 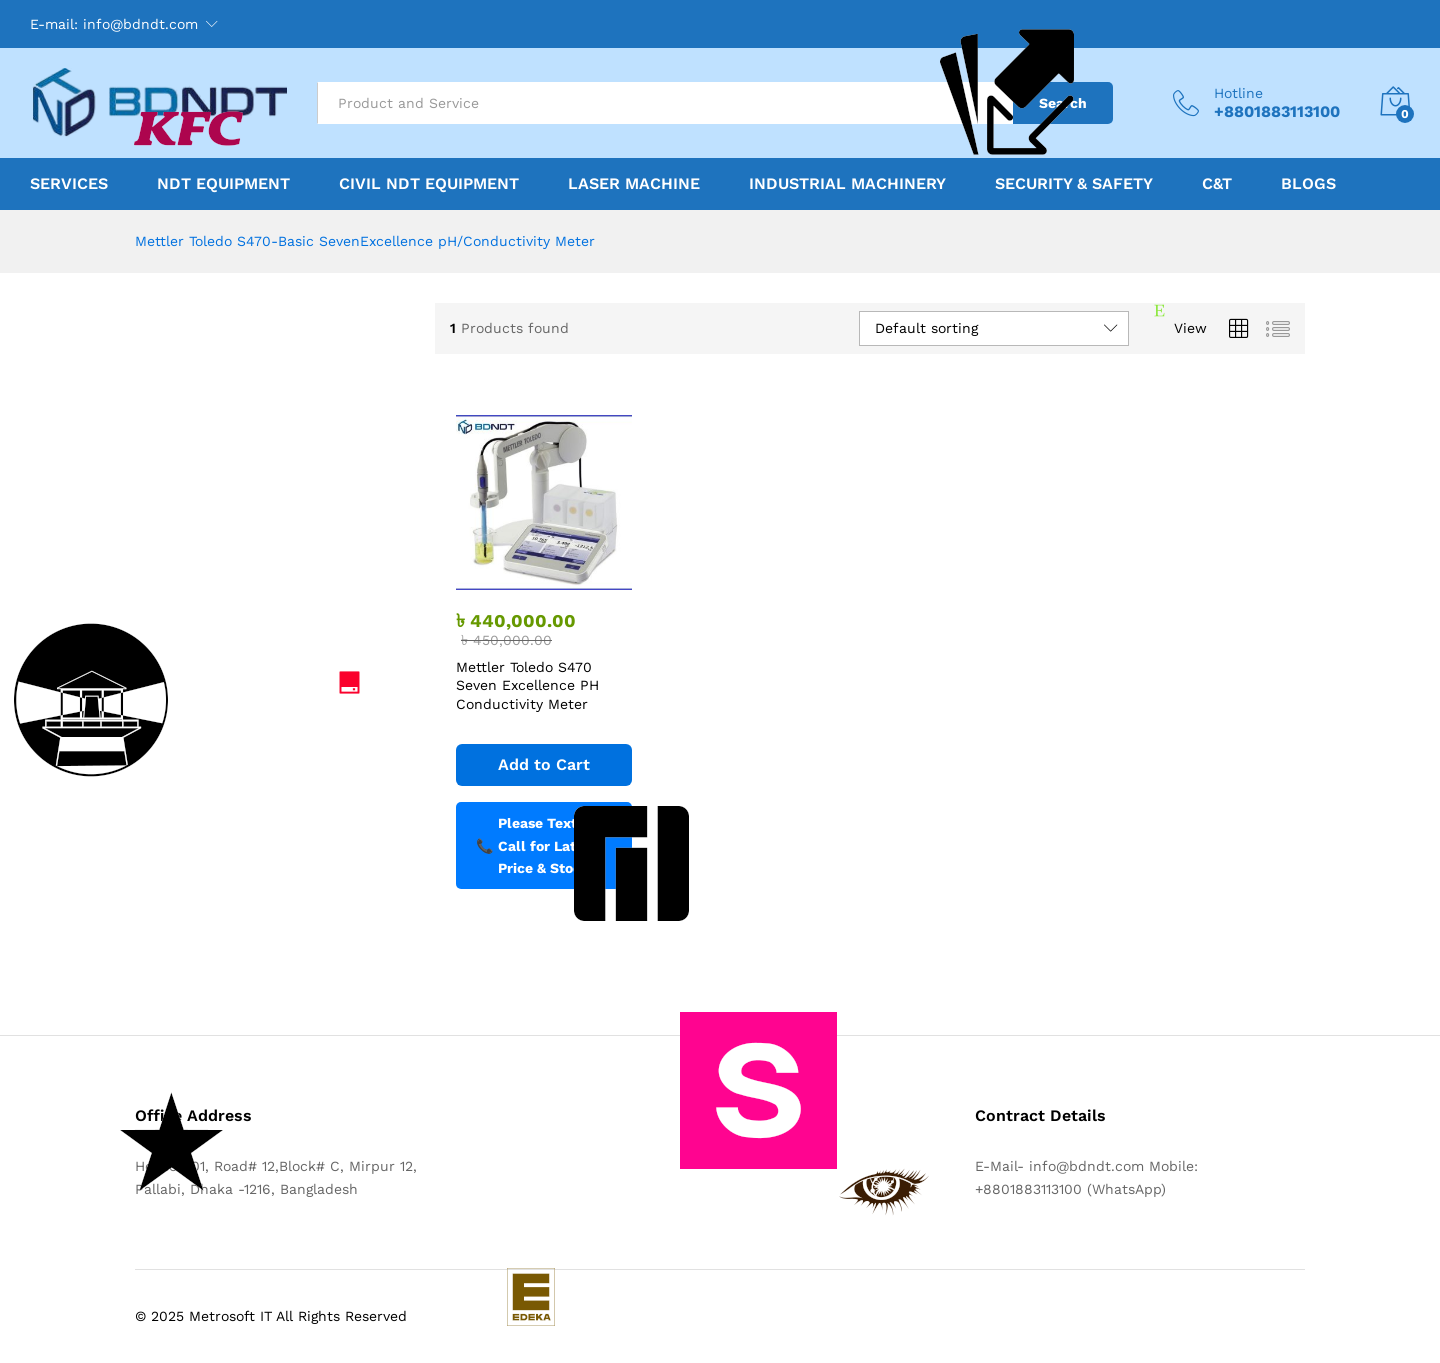 I want to click on open the sahibinden app, so click(x=758, y=1090).